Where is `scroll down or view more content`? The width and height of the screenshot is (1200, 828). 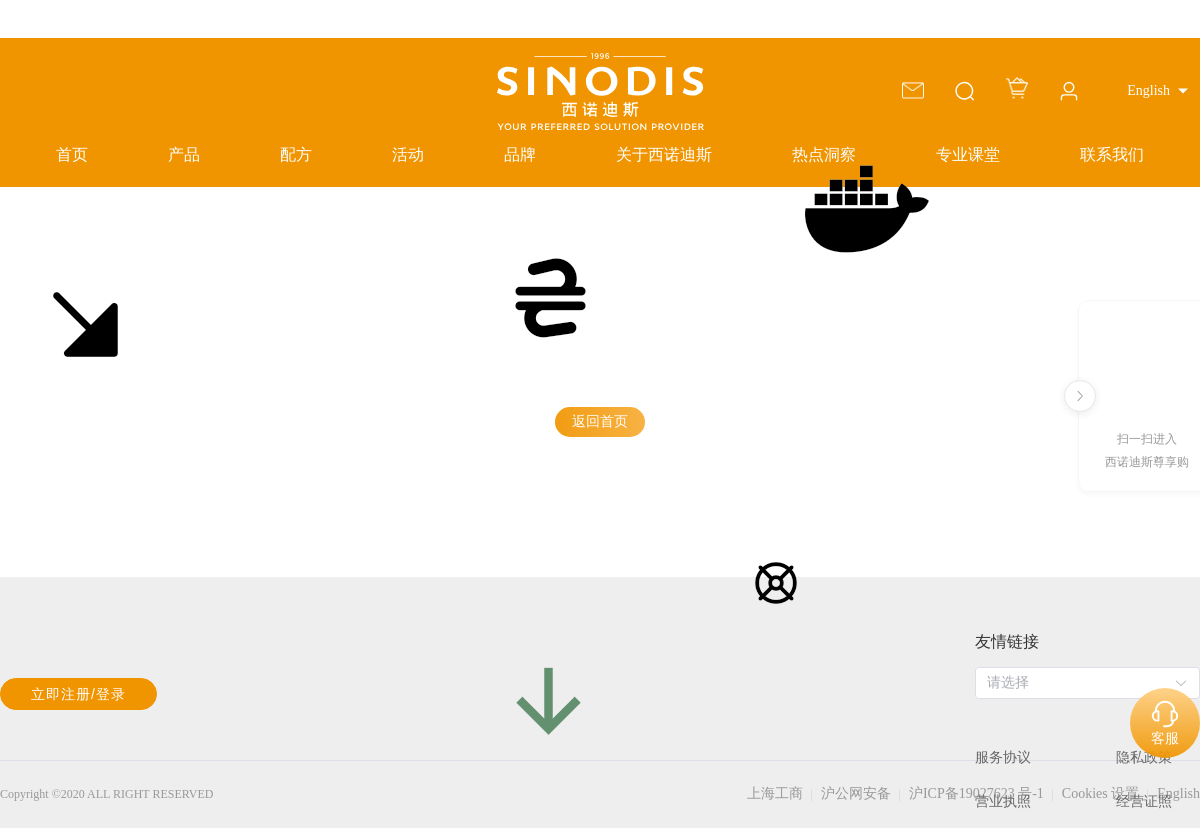
scroll down or view more content is located at coordinates (548, 700).